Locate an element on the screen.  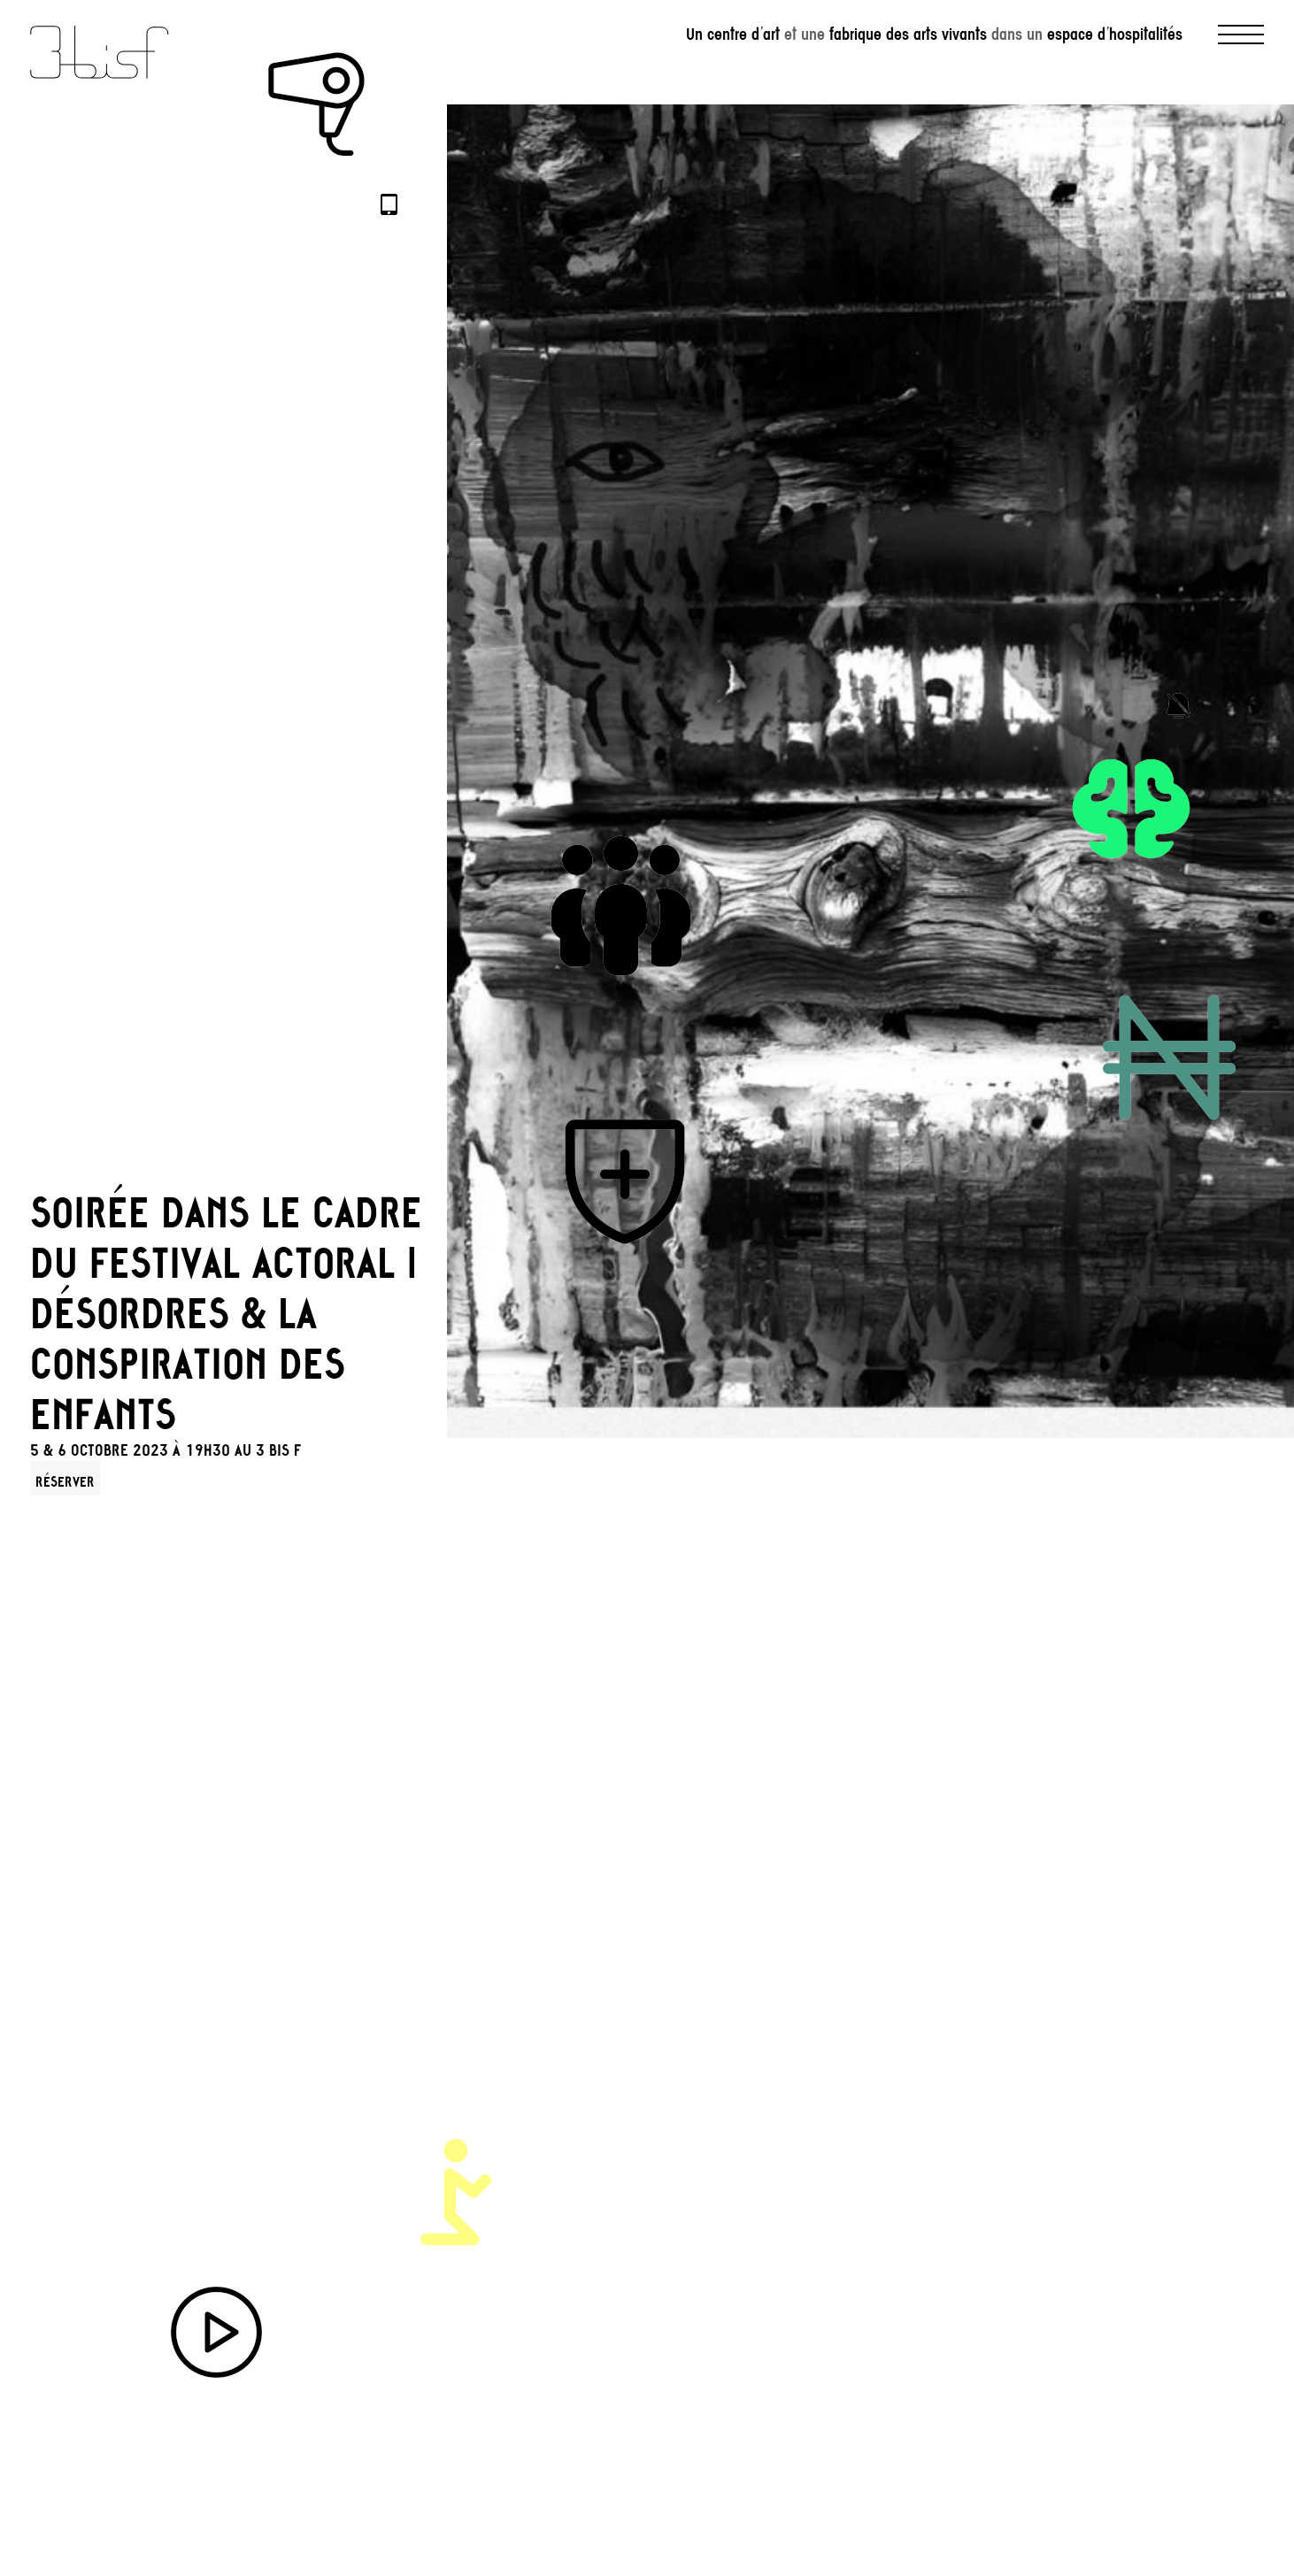
mute notifications is located at coordinates (1178, 705).